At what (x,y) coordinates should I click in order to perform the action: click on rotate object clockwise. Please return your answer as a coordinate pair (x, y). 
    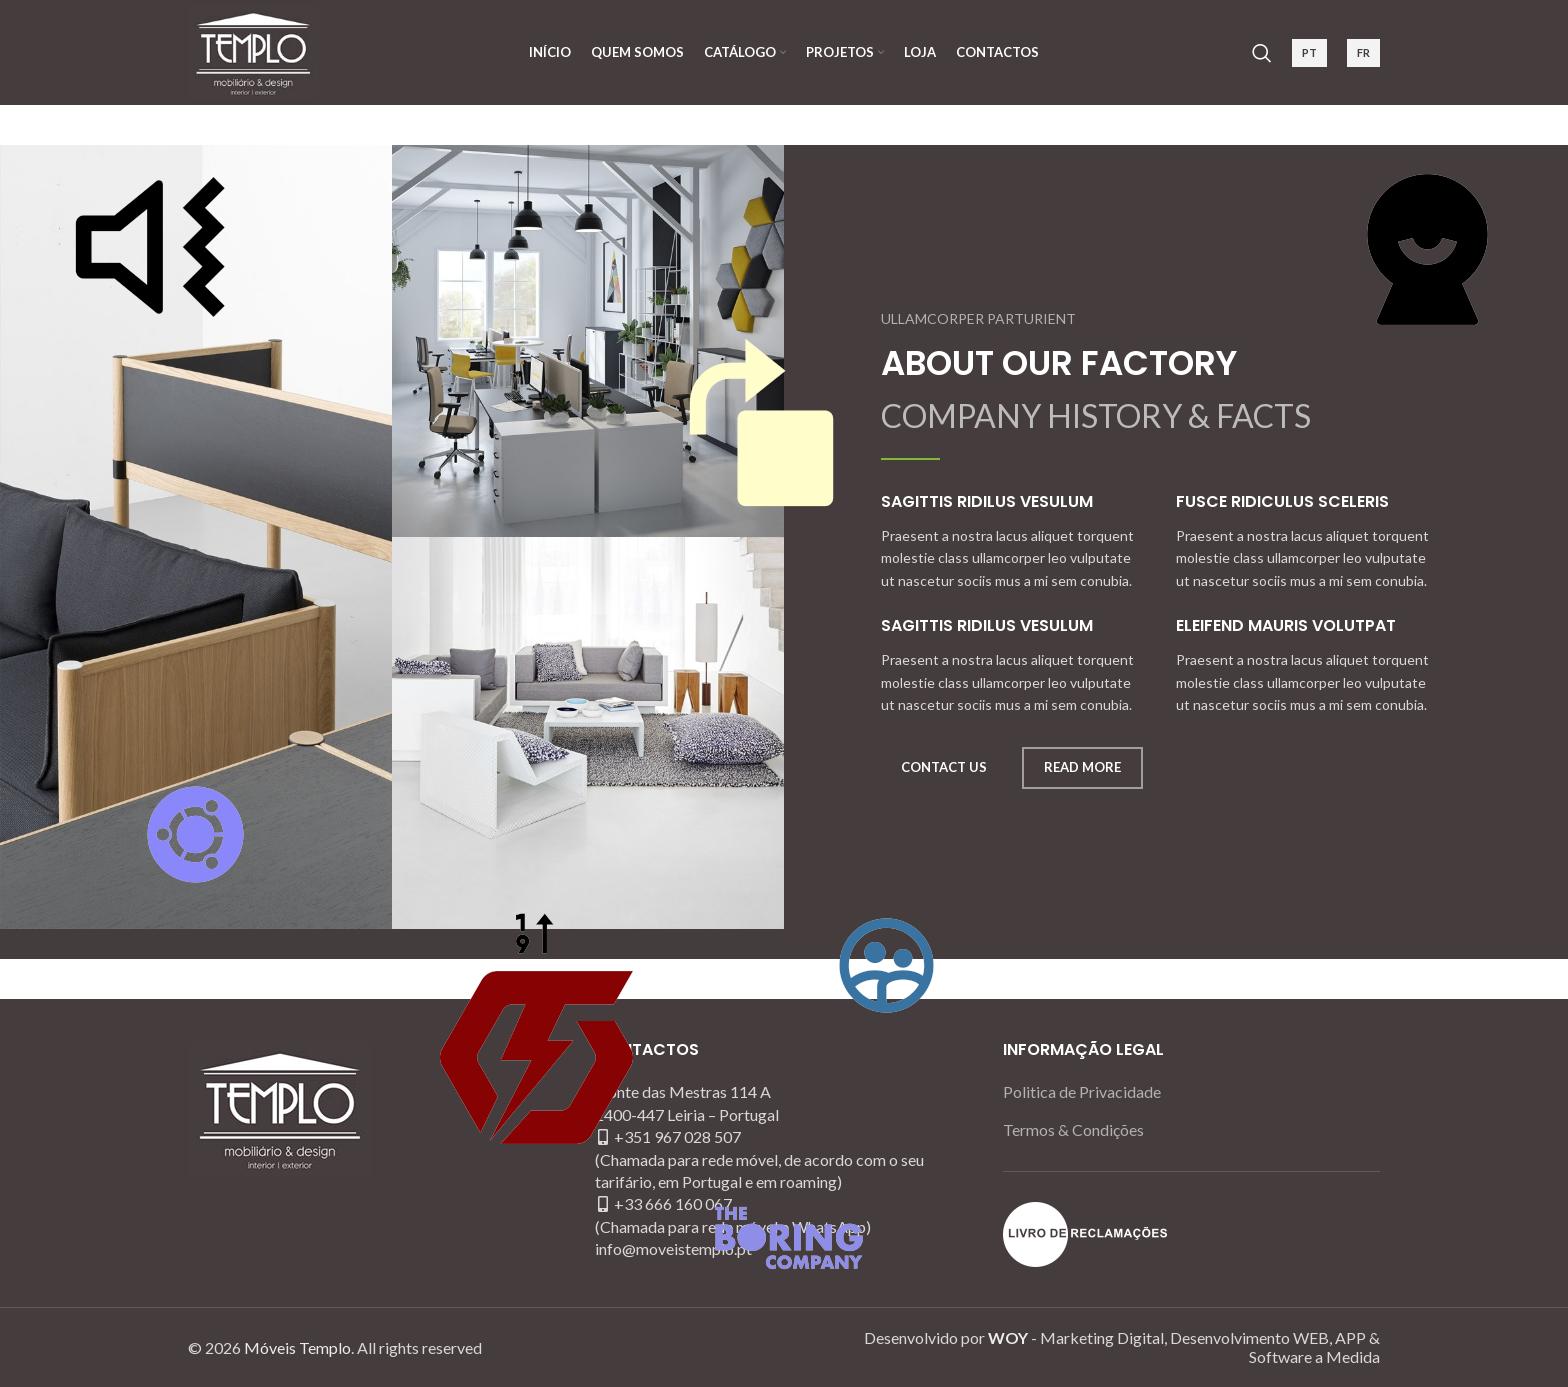
    Looking at the image, I should click on (761, 426).